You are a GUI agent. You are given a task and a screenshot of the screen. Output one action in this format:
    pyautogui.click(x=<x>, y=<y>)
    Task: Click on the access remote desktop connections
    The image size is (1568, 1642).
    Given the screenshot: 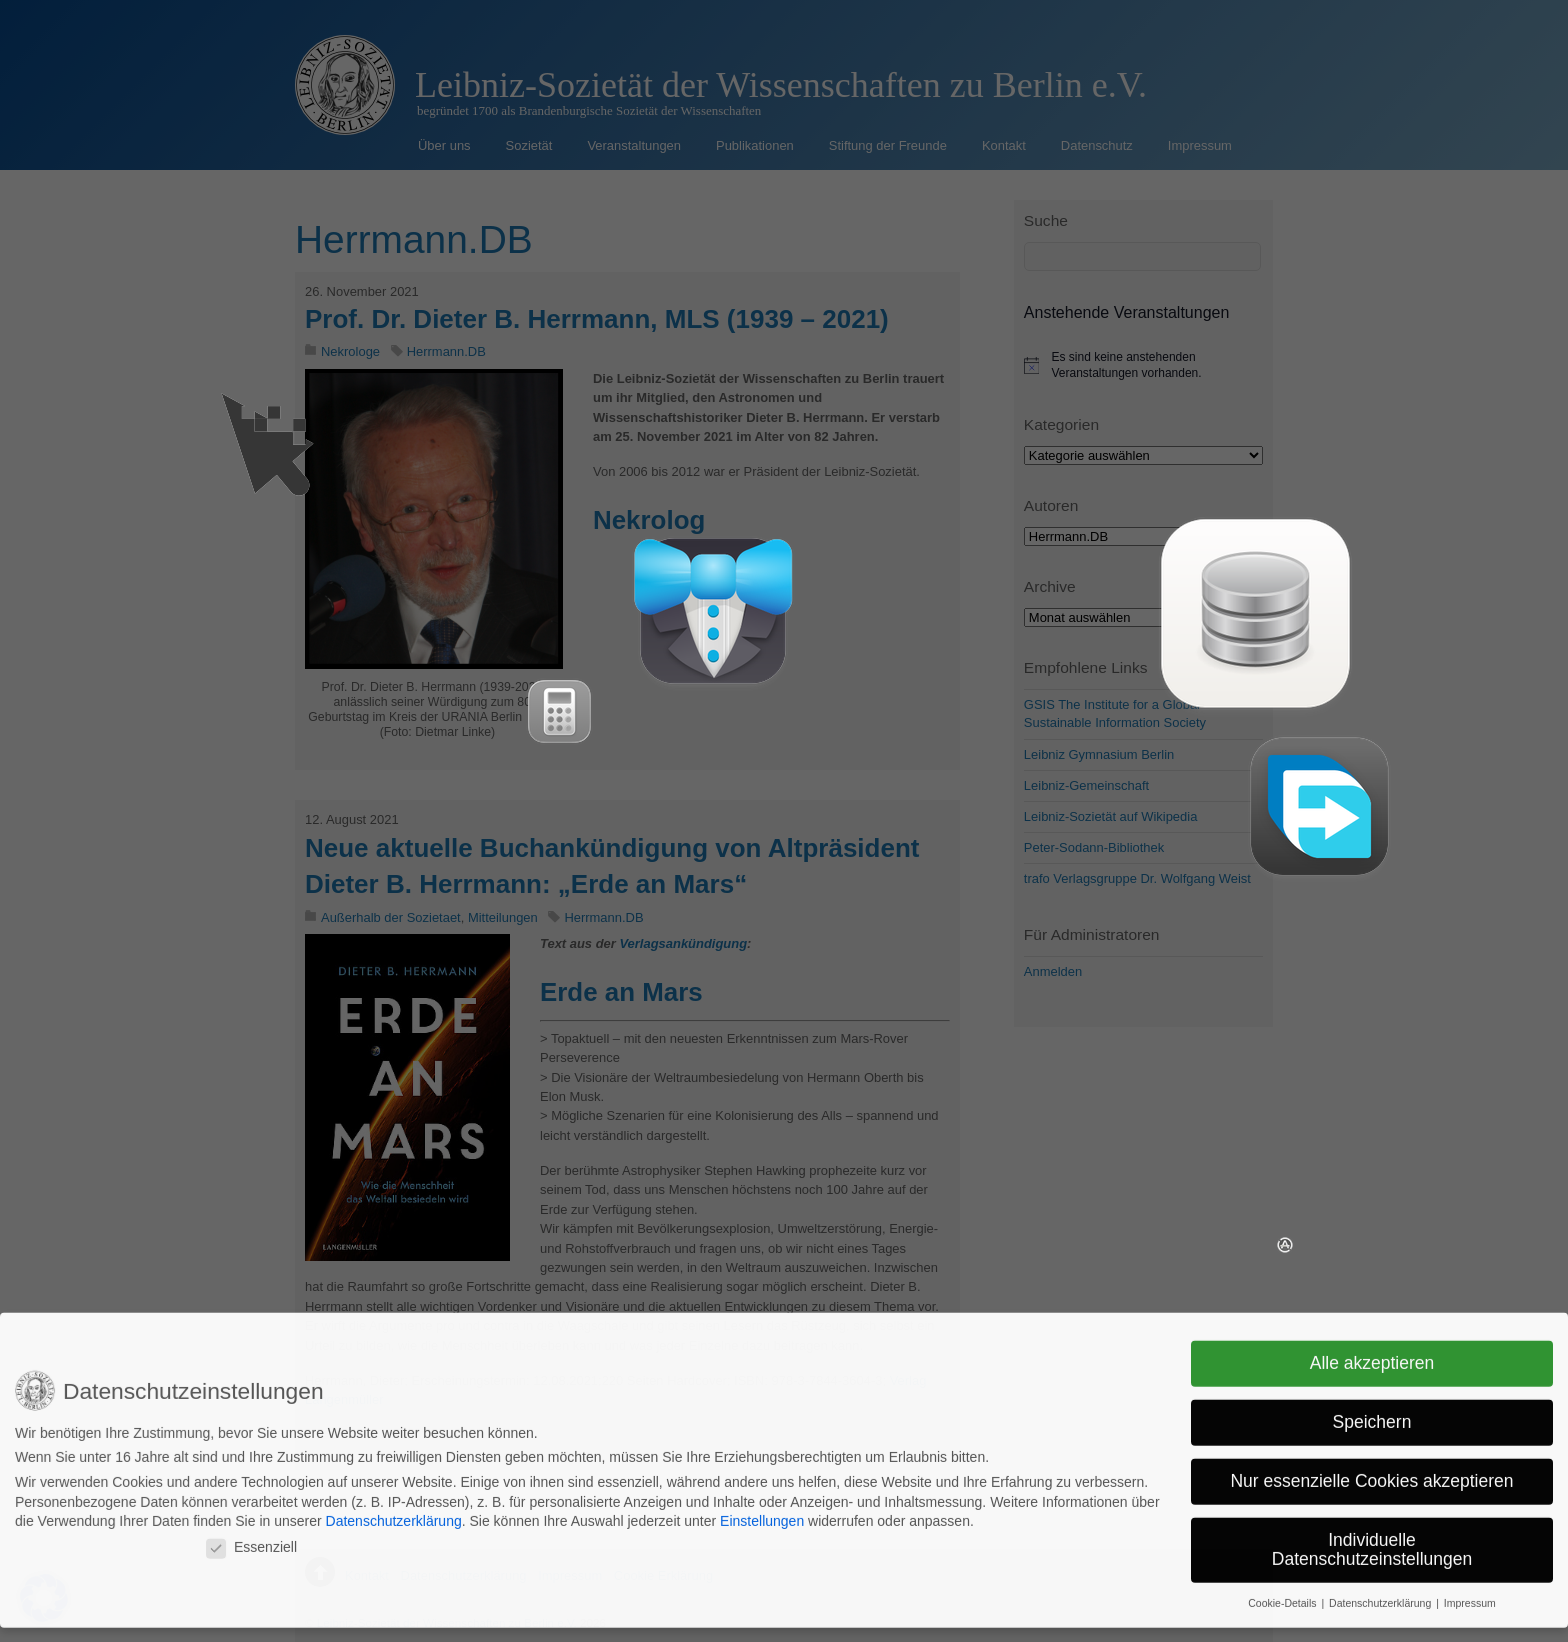 What is the action you would take?
    pyautogui.click(x=267, y=444)
    